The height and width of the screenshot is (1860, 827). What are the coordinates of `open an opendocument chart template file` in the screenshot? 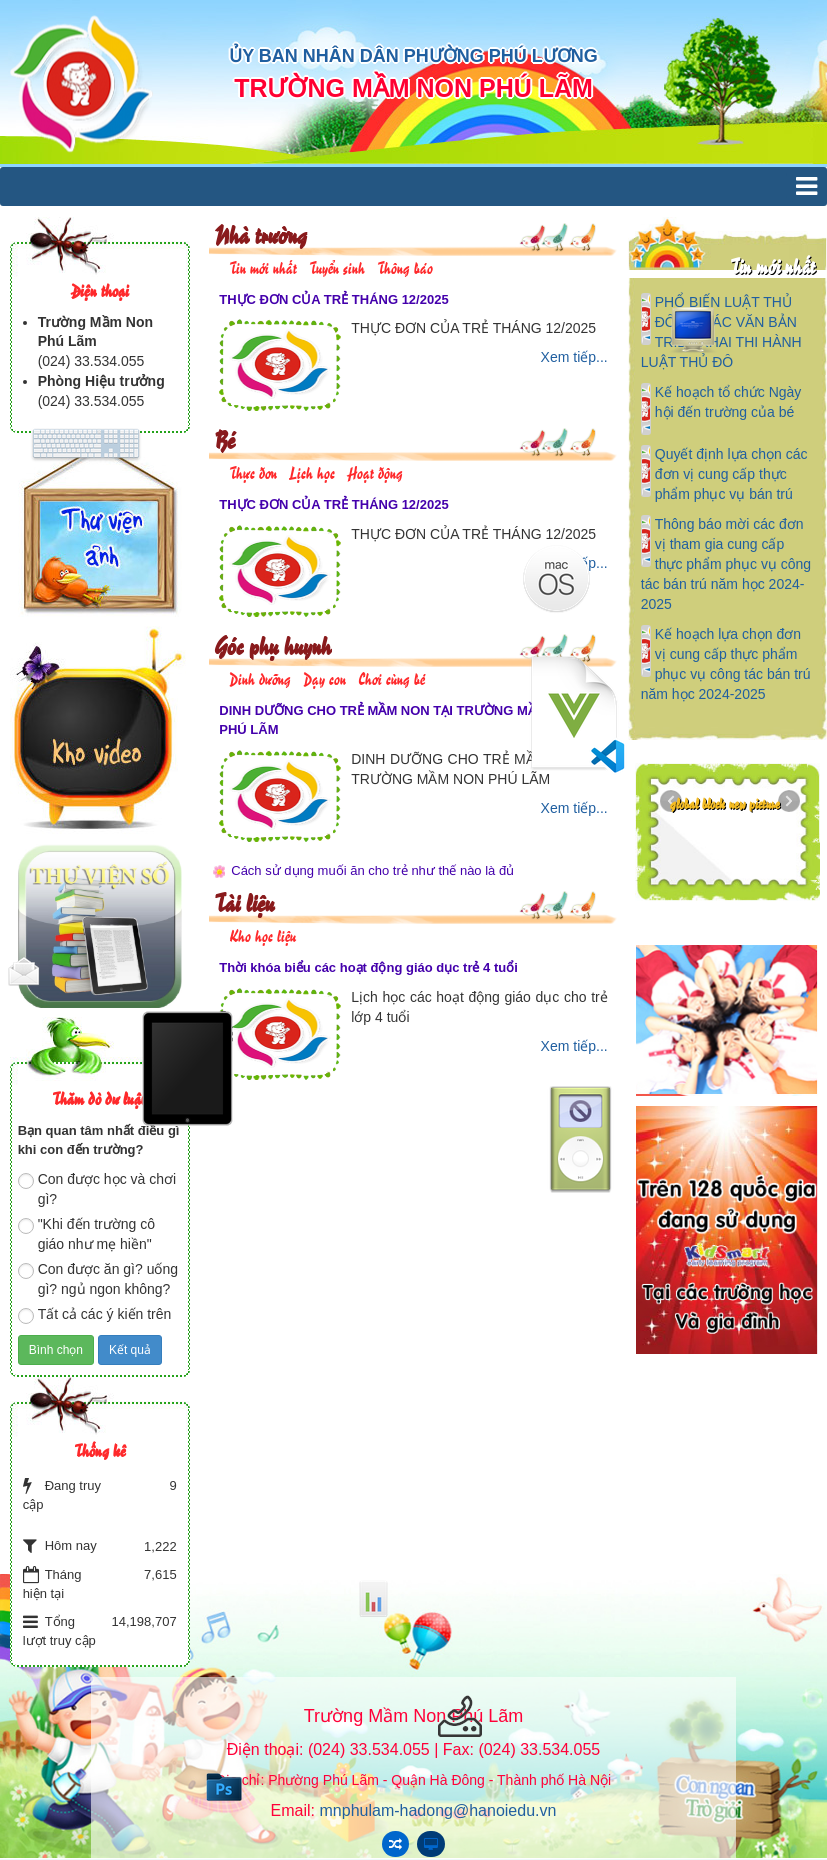 It's located at (373, 1598).